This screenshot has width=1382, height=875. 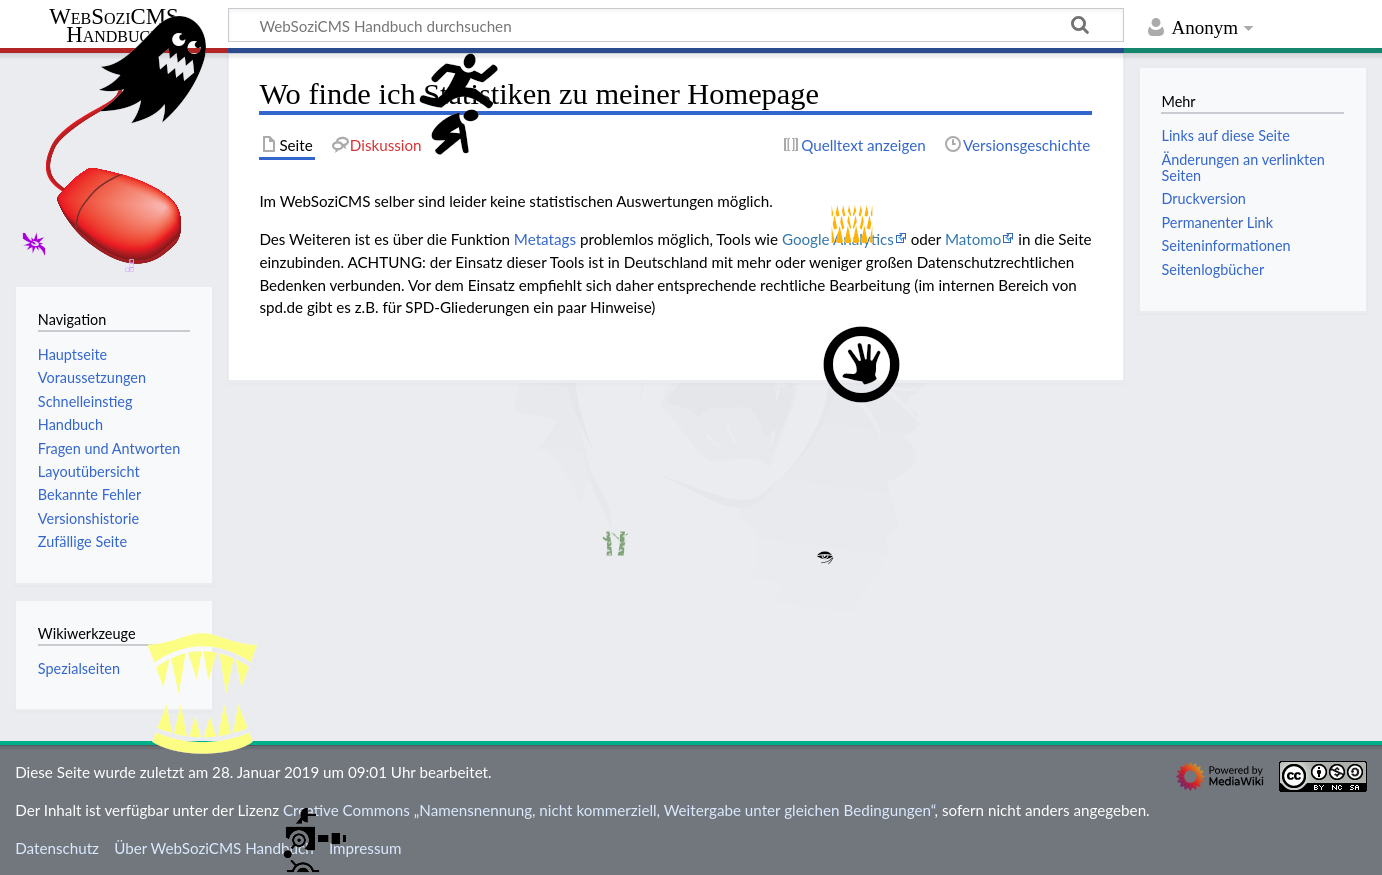 What do you see at coordinates (615, 543) in the screenshot?
I see `access forest or nature-themed game area` at bounding box center [615, 543].